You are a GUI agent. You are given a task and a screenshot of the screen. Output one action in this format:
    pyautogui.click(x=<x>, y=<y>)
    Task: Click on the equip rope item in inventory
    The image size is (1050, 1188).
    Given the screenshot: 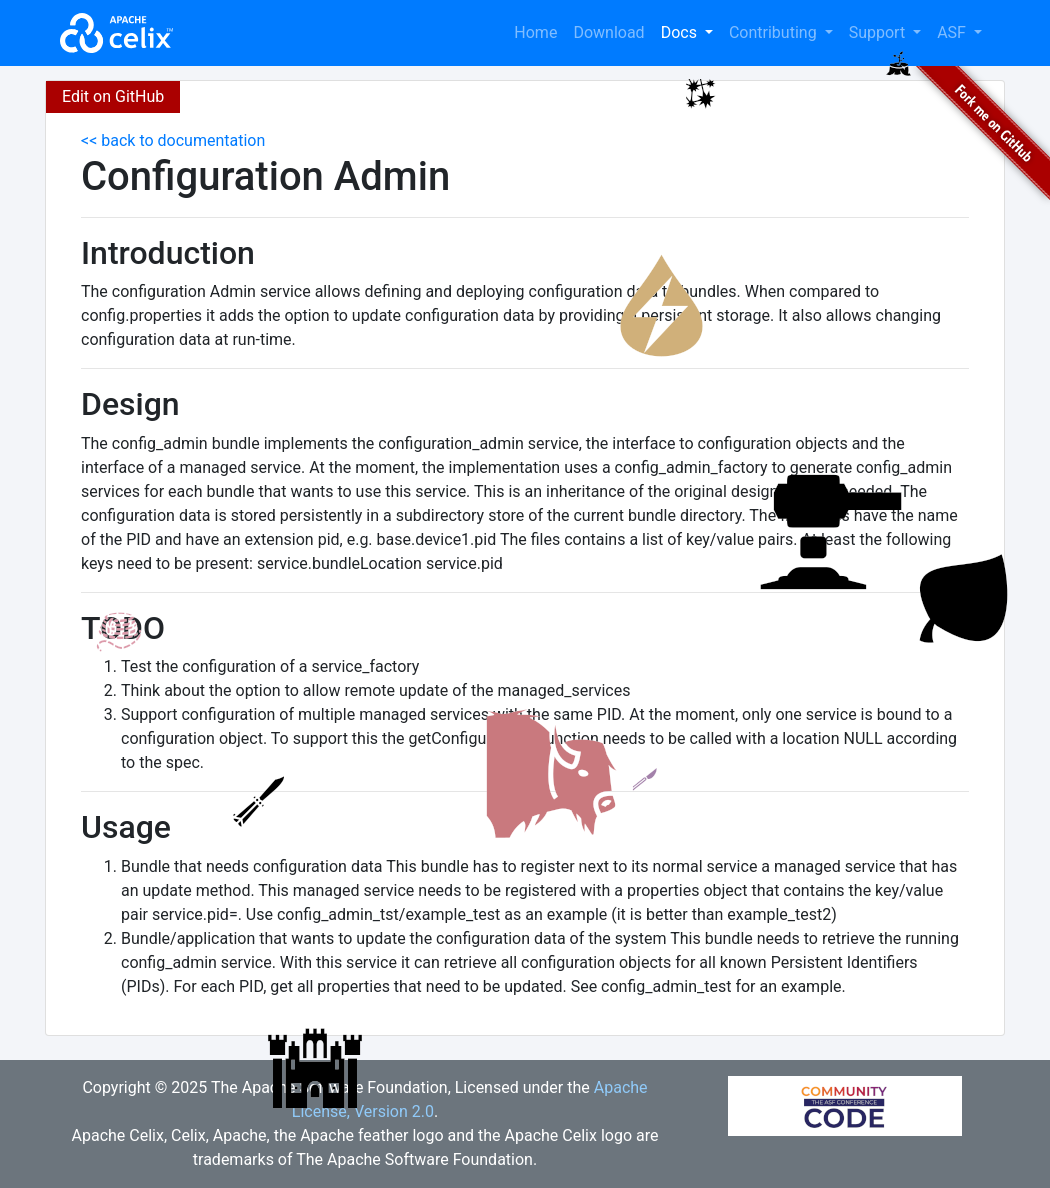 What is the action you would take?
    pyautogui.click(x=119, y=632)
    